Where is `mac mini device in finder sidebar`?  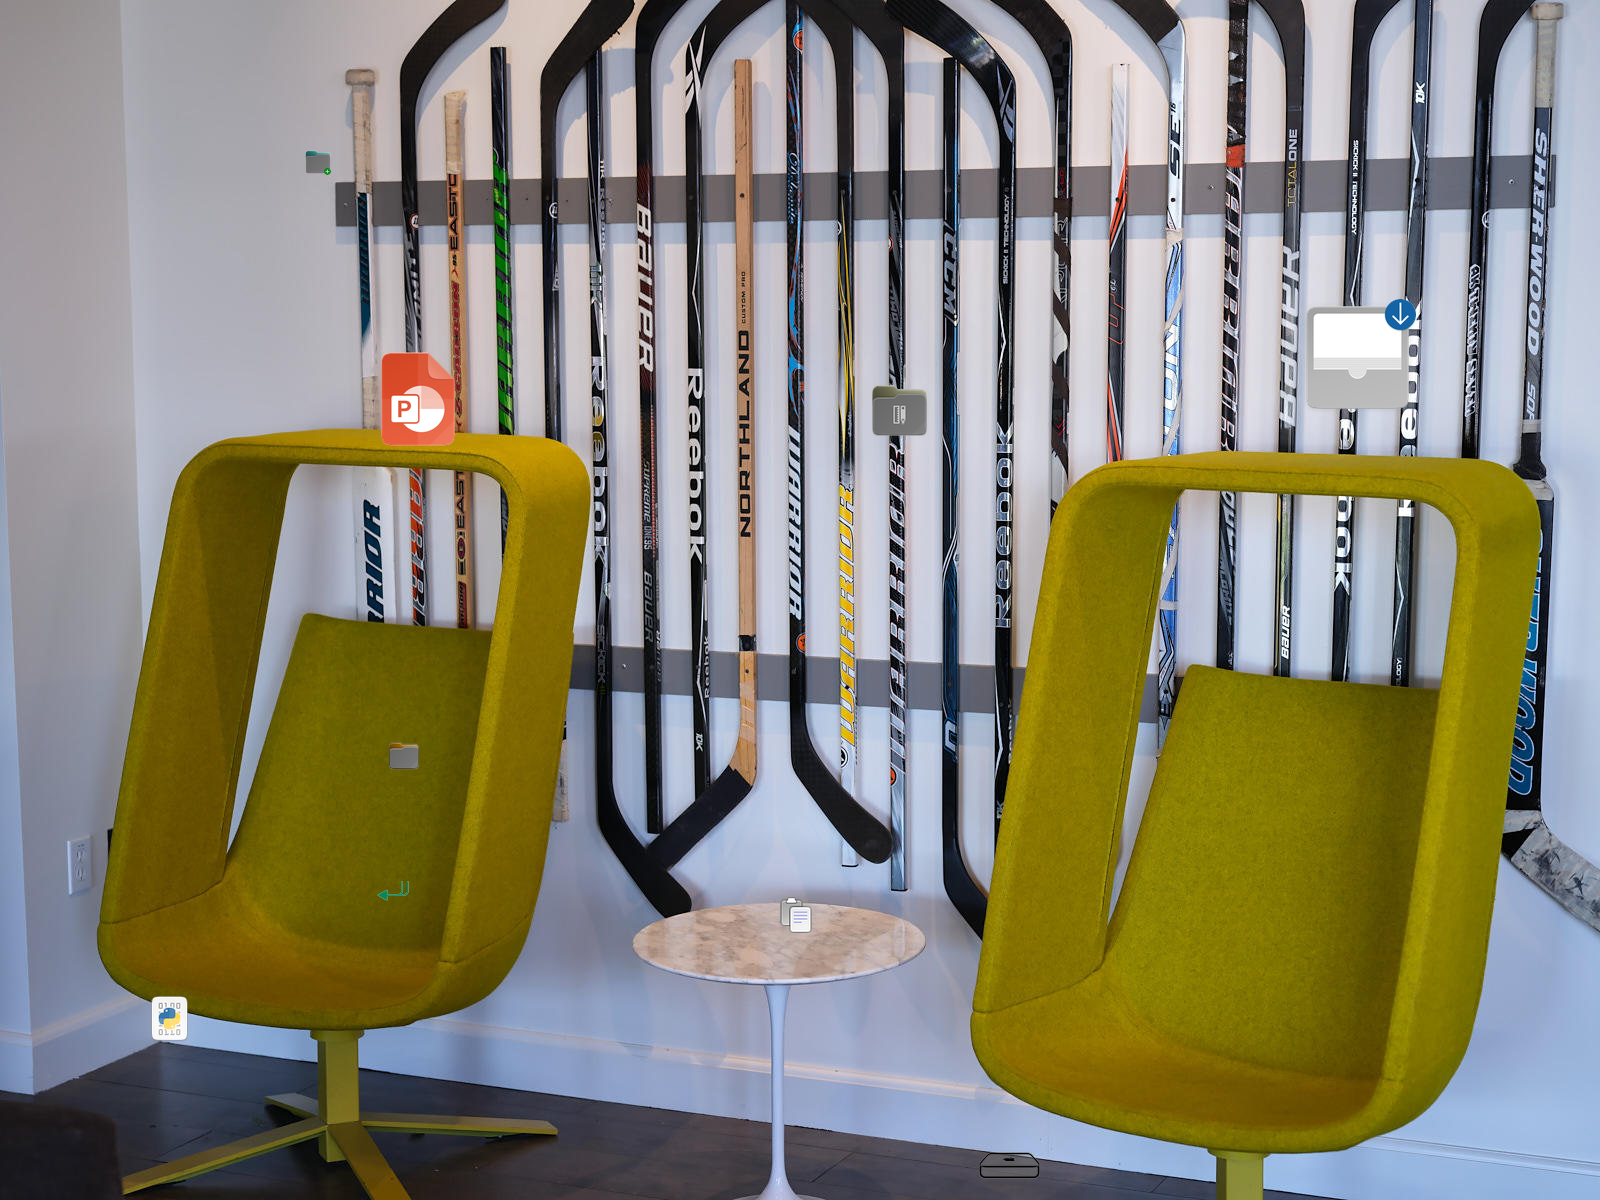
mac mini device in finder sidebar is located at coordinates (1009, 1165).